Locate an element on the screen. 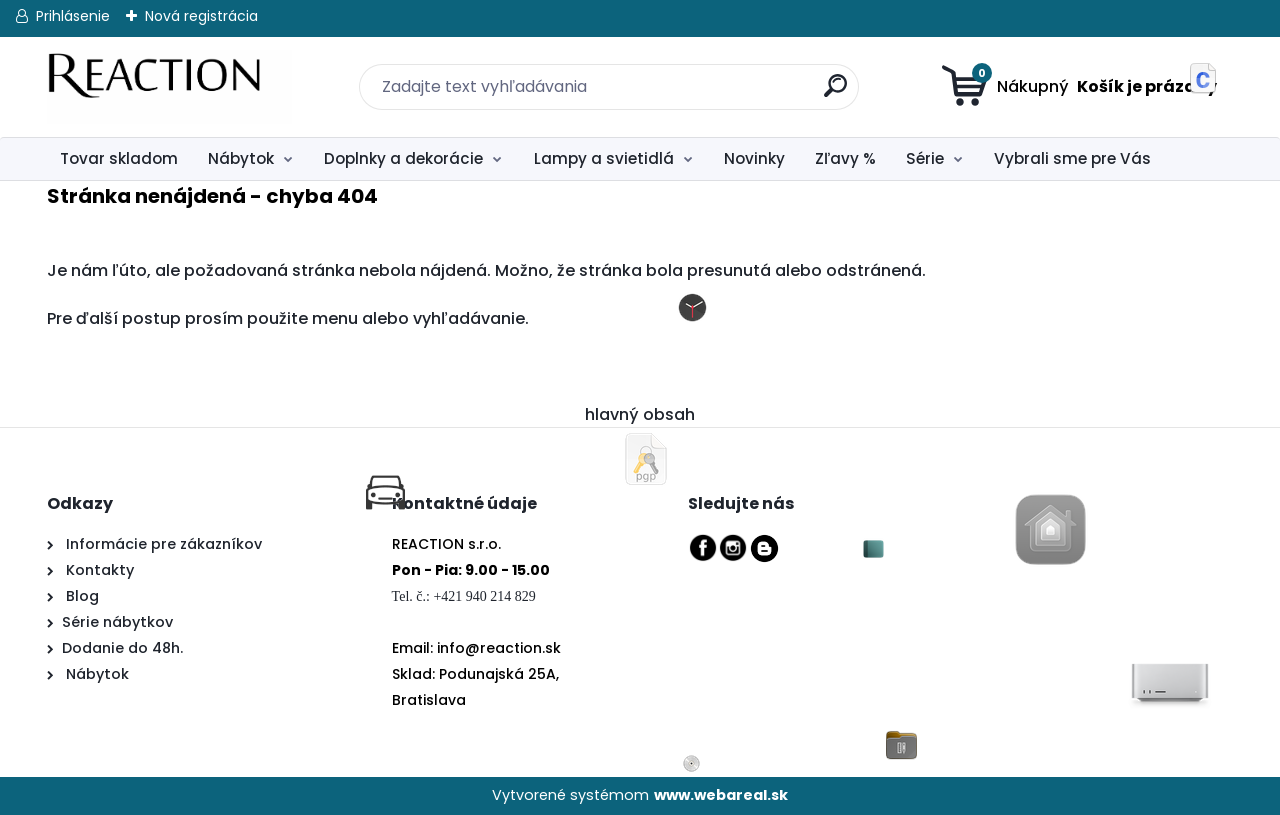 This screenshot has width=1280, height=815. open the home app is located at coordinates (1050, 529).